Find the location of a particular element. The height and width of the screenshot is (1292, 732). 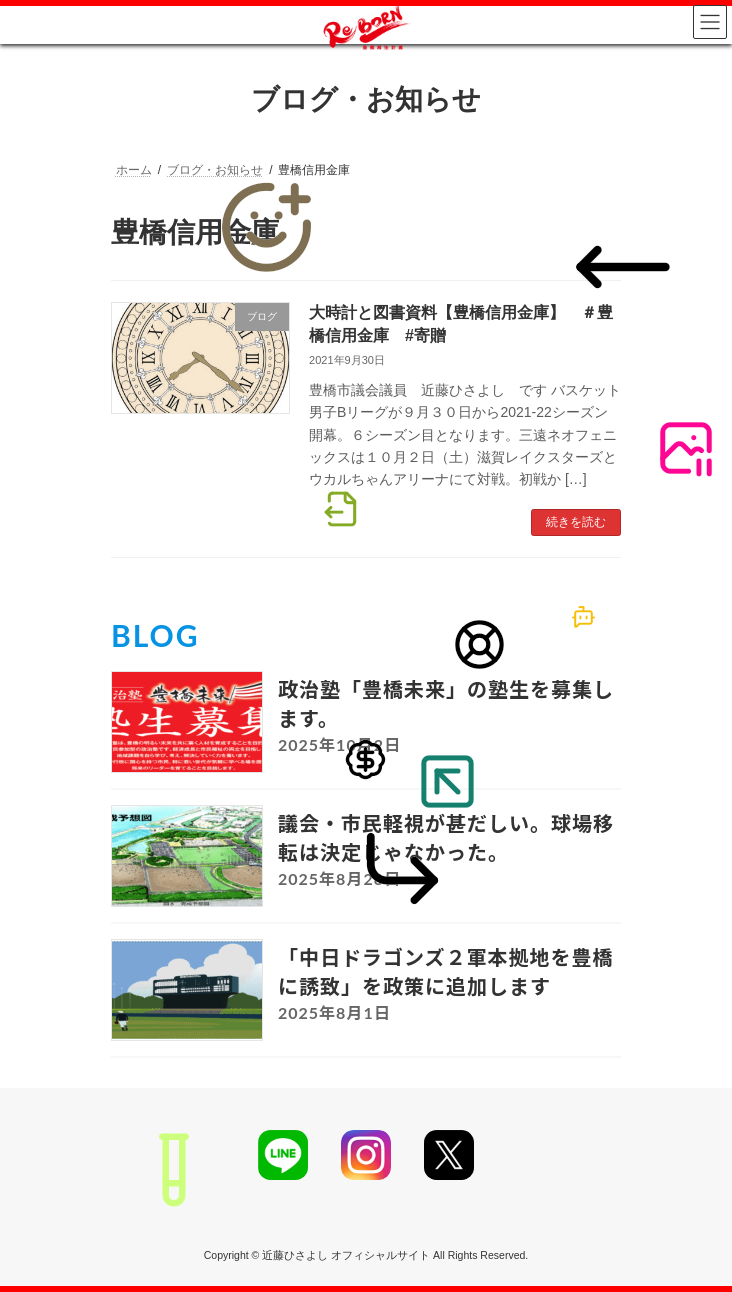

reply to a message or thread is located at coordinates (402, 868).